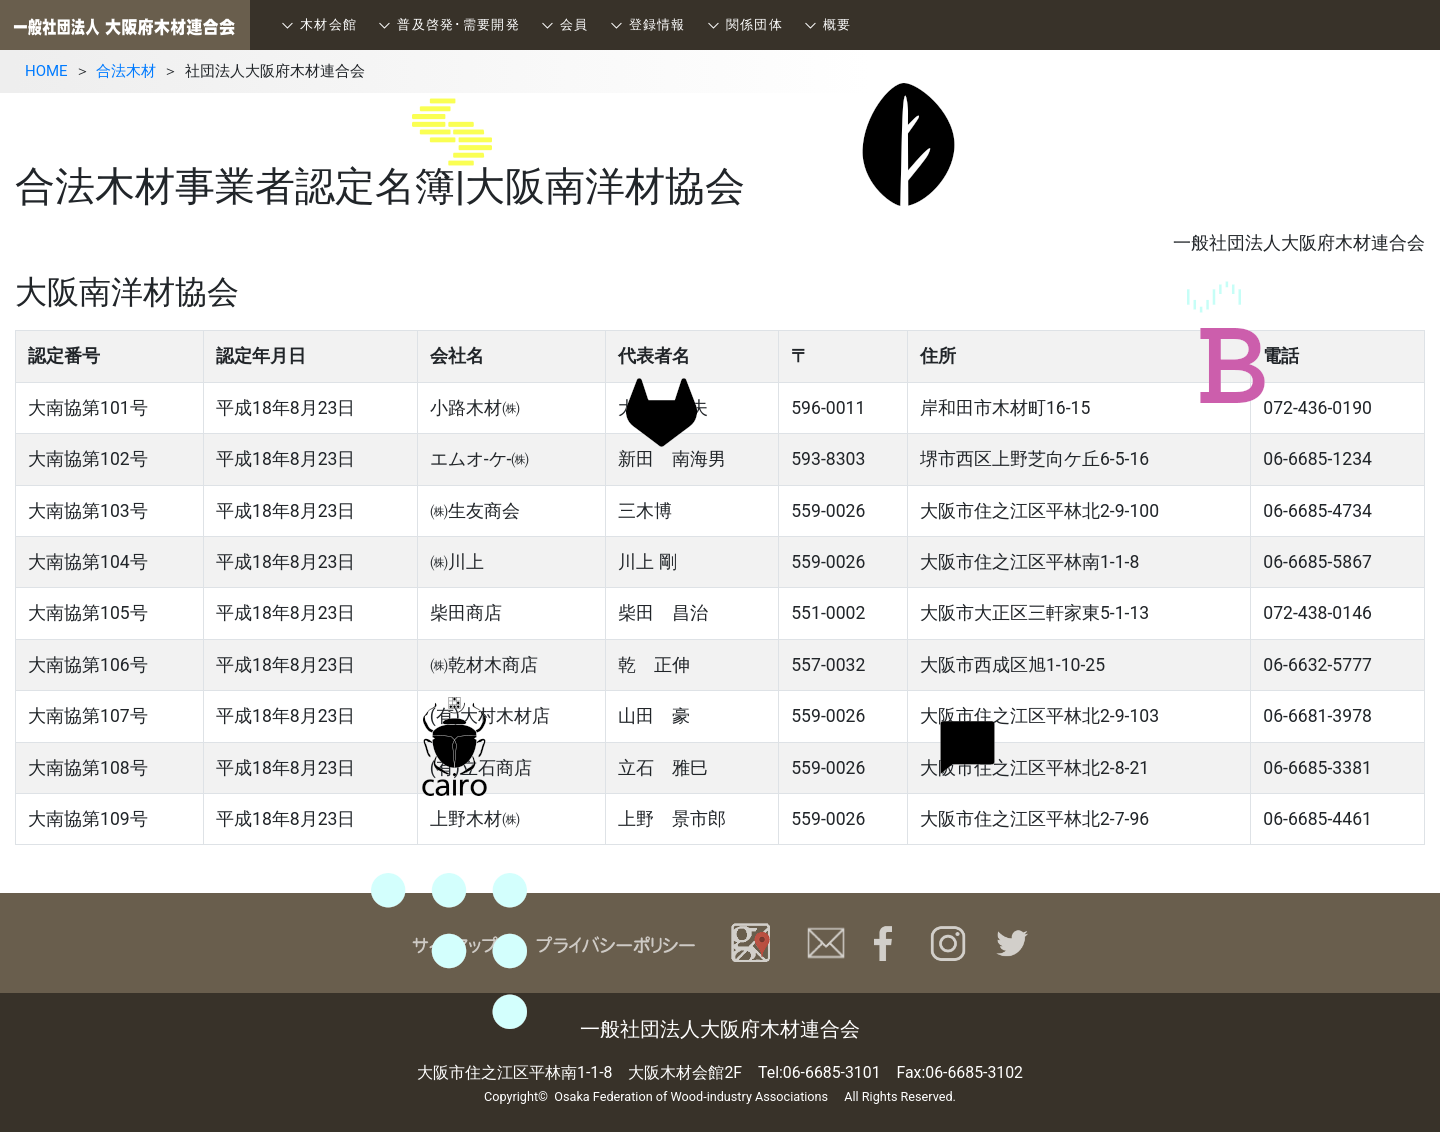 The width and height of the screenshot is (1440, 1148). Describe the element at coordinates (908, 144) in the screenshot. I see `october cms logo` at that location.